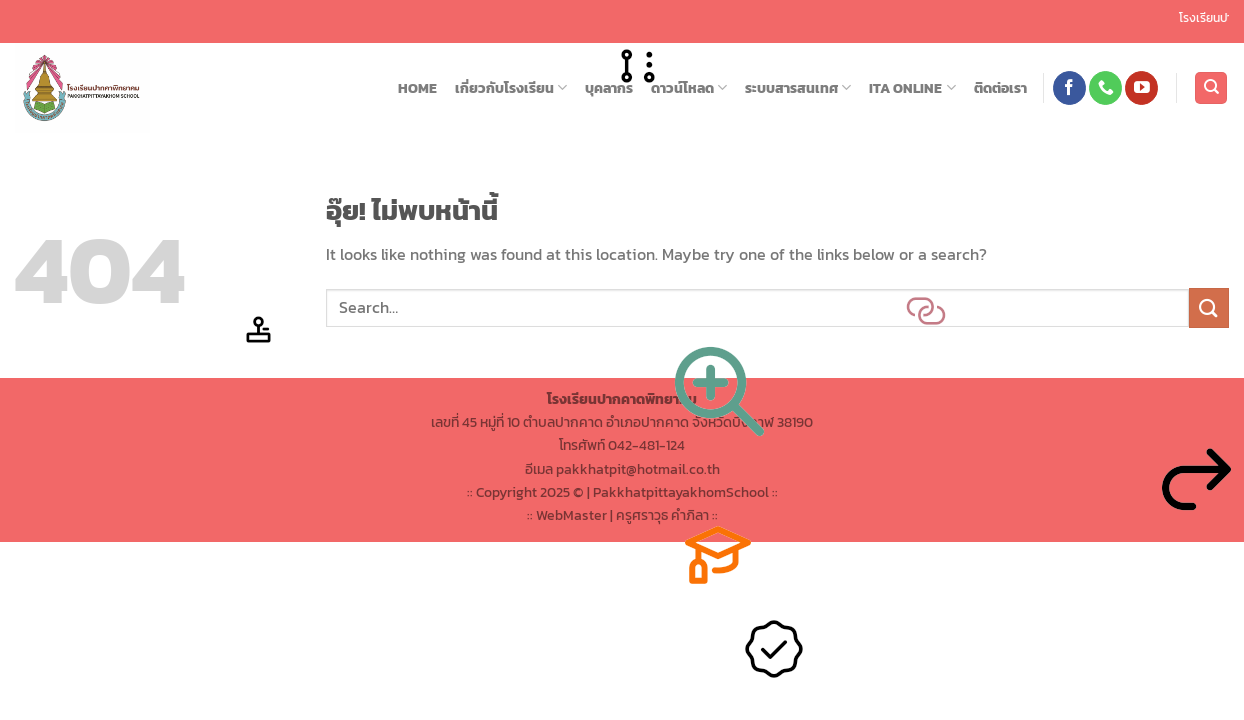 This screenshot has width=1244, height=720. Describe the element at coordinates (258, 330) in the screenshot. I see `access gaming or controller settings` at that location.